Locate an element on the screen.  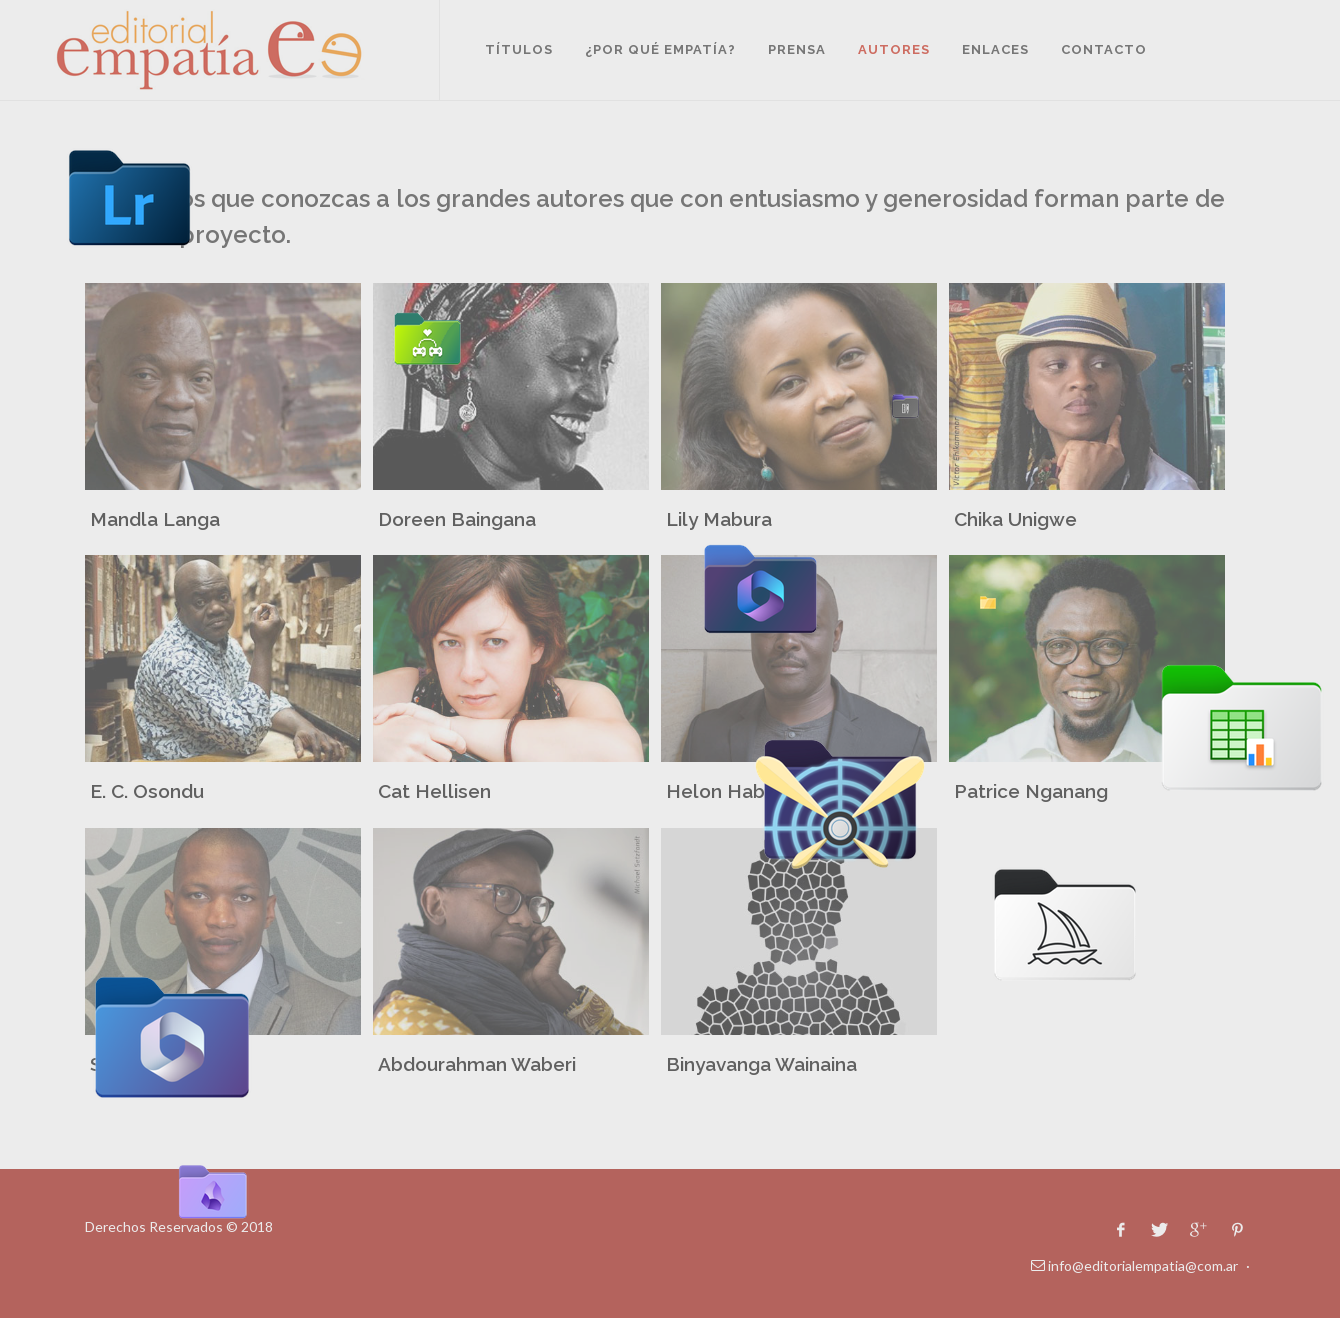
open microsoft 365 files folder is located at coordinates (760, 592).